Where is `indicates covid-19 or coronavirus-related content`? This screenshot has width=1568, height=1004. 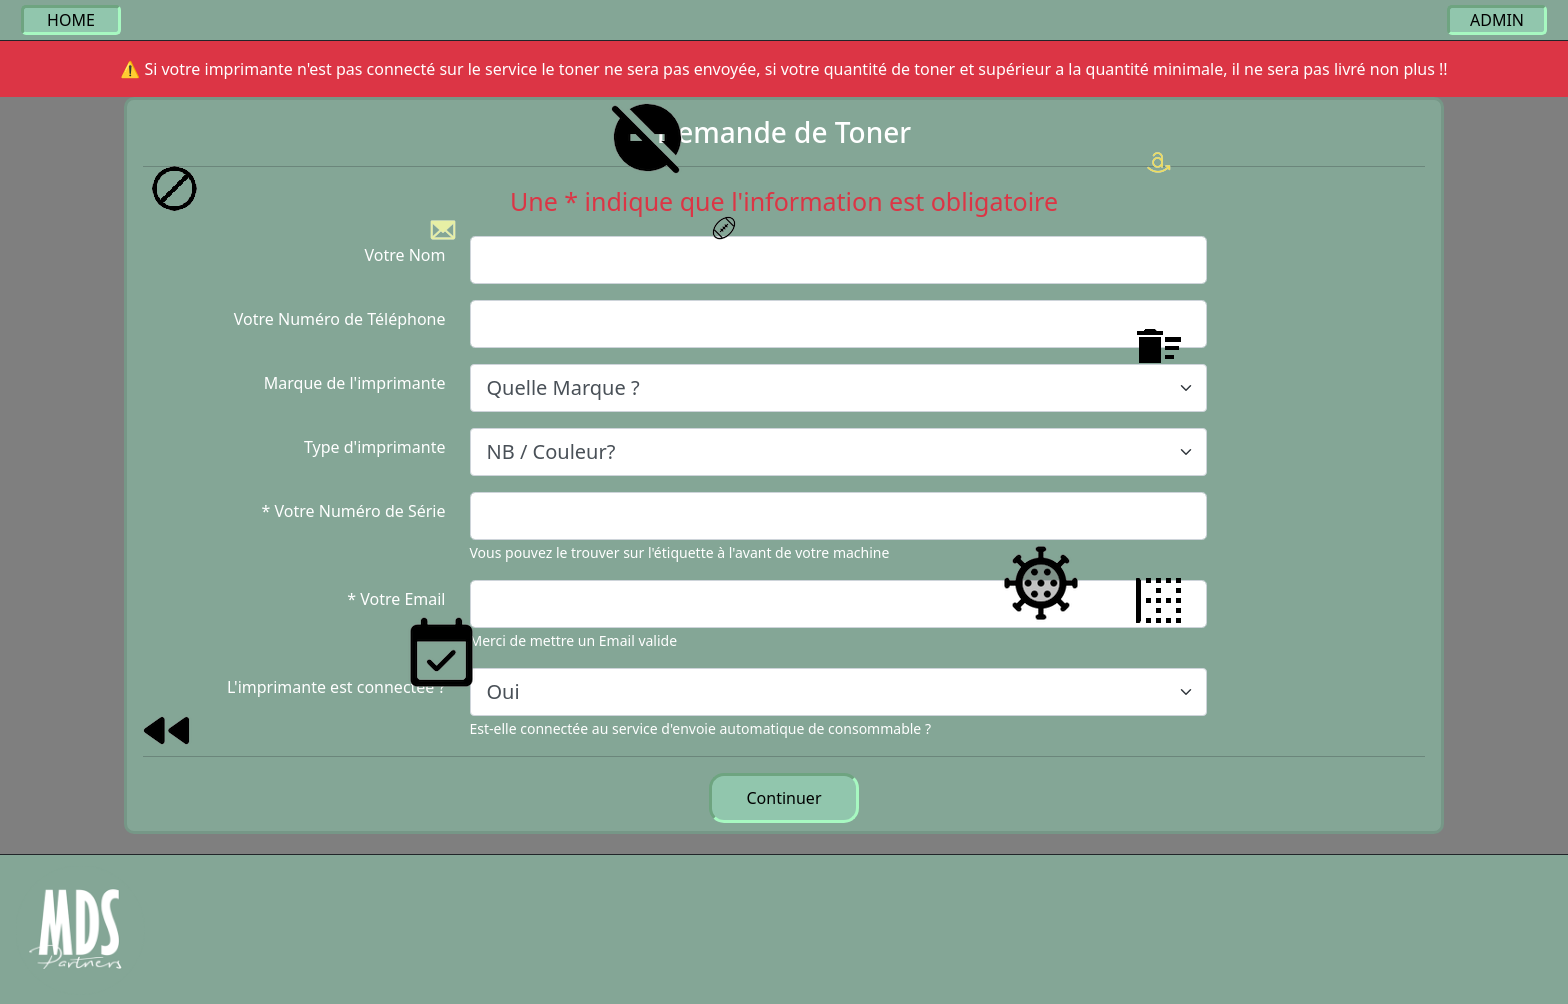
indicates covid-19 or coronavirus-related content is located at coordinates (1041, 583).